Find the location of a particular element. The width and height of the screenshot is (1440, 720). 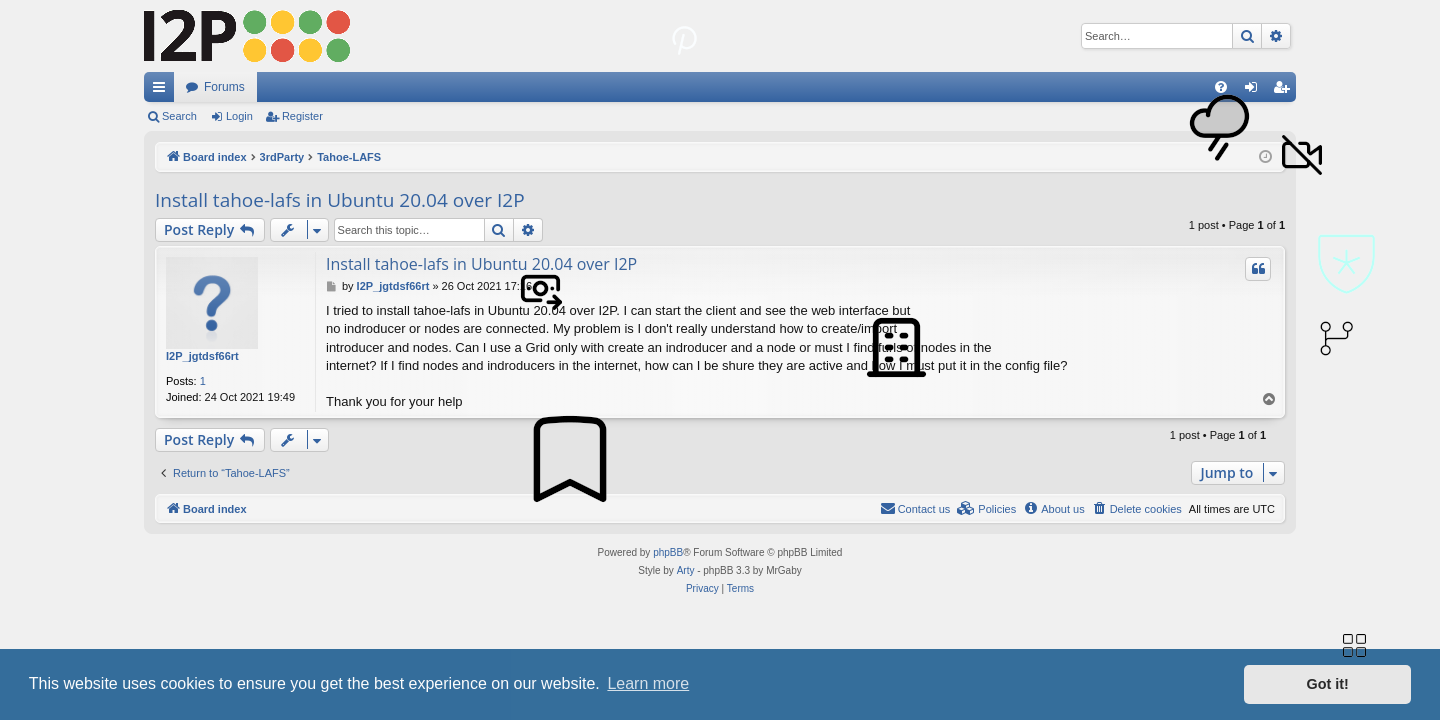

turn off camera or disable video is located at coordinates (1302, 155).